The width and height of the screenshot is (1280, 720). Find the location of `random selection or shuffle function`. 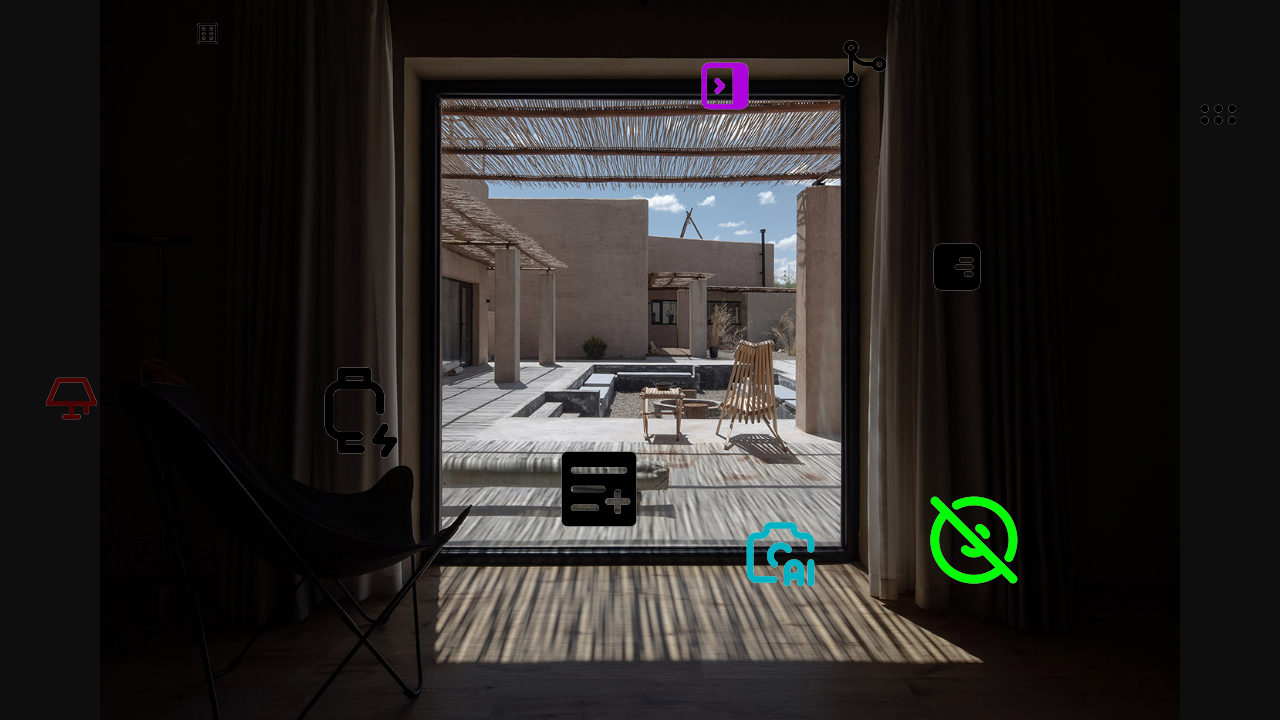

random selection or shuffle function is located at coordinates (207, 33).